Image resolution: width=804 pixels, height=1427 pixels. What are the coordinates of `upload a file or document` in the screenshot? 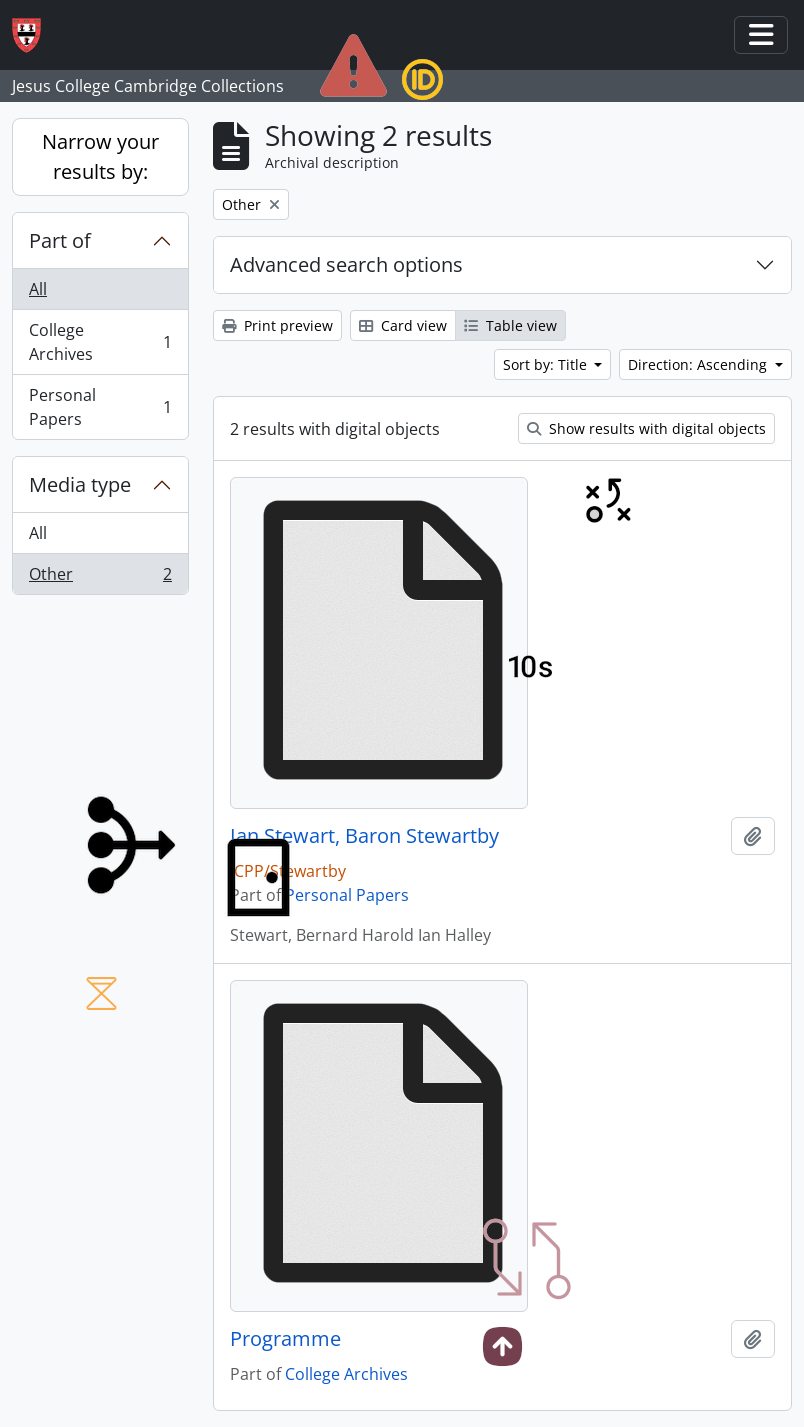 It's located at (502, 1346).